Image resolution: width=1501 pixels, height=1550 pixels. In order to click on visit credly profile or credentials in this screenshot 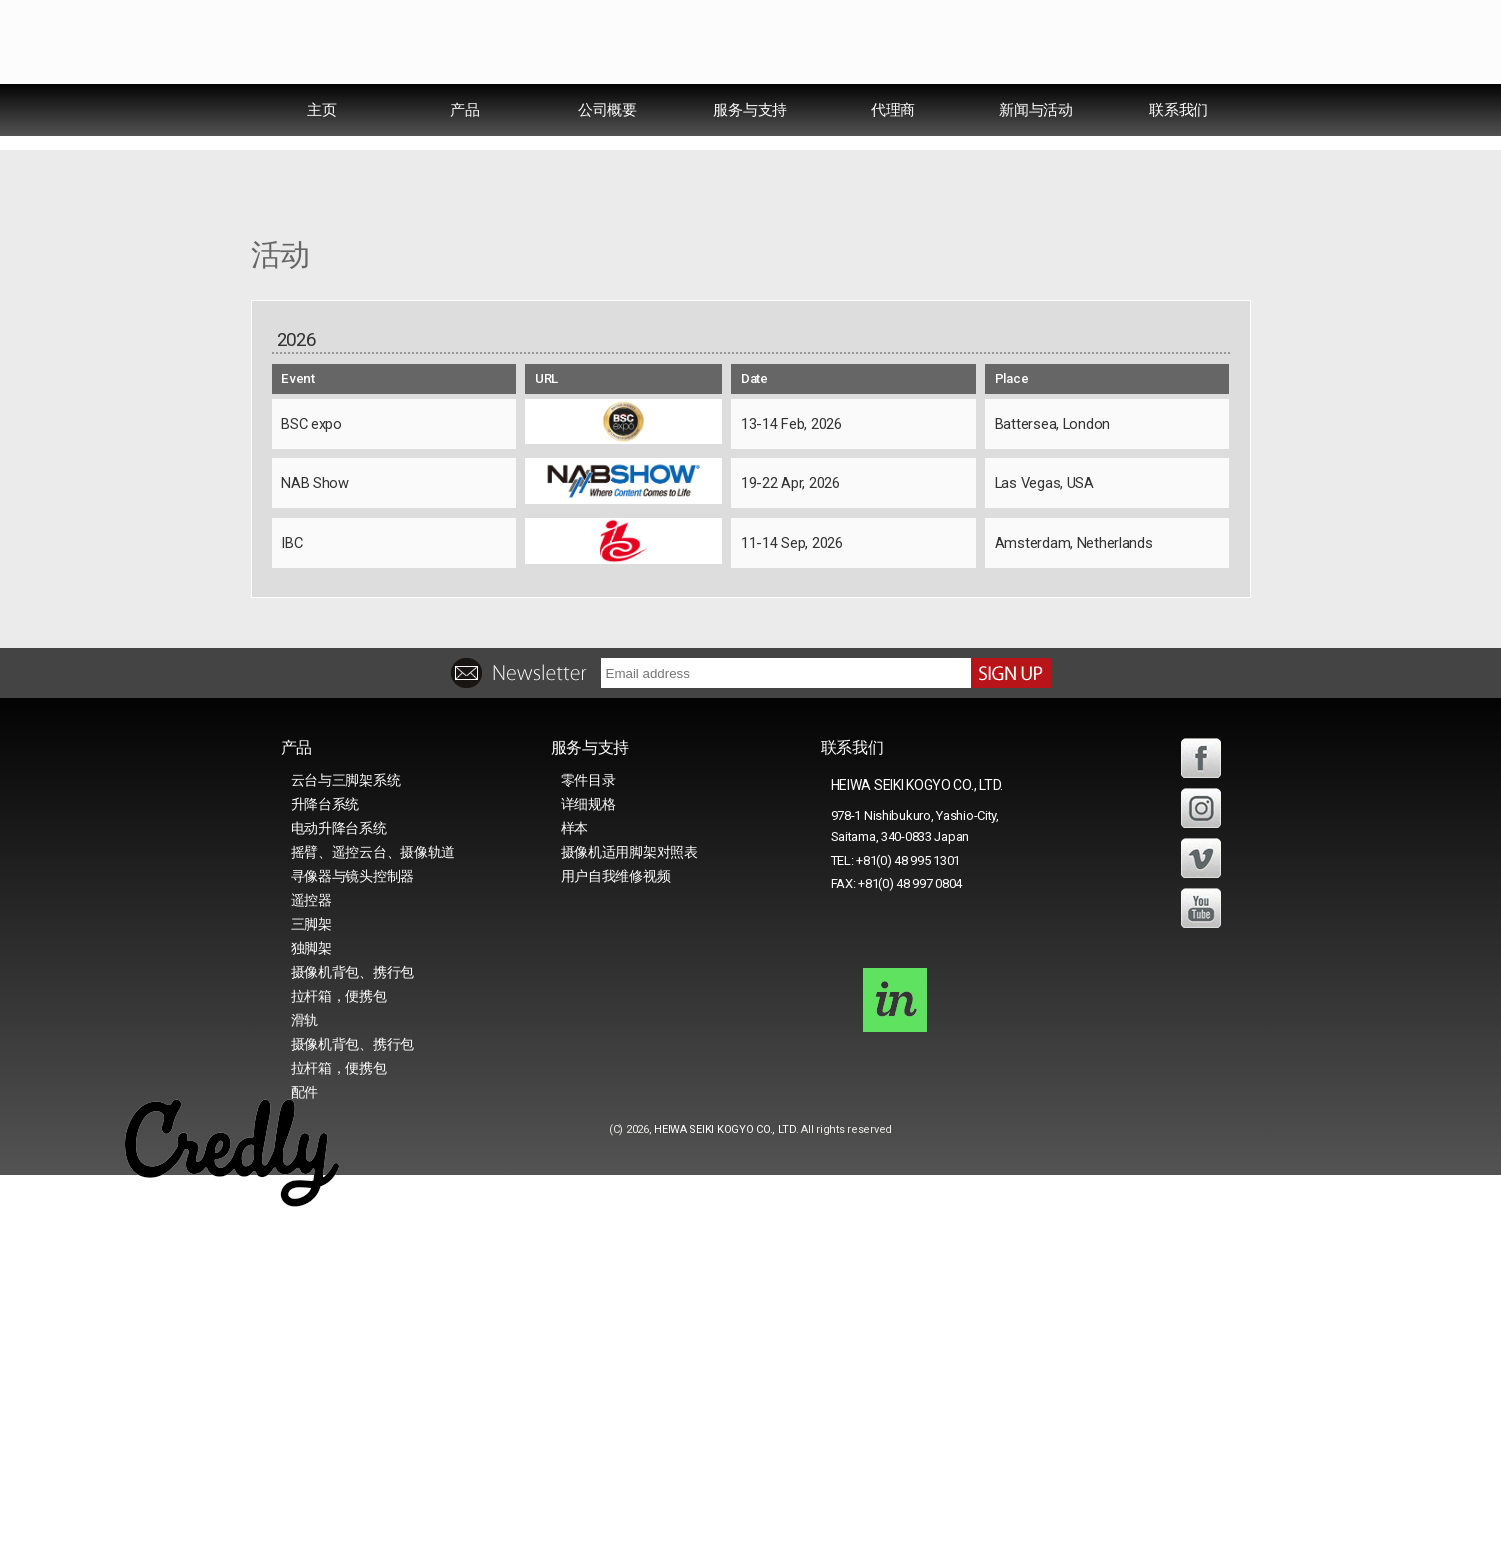, I will do `click(232, 1153)`.